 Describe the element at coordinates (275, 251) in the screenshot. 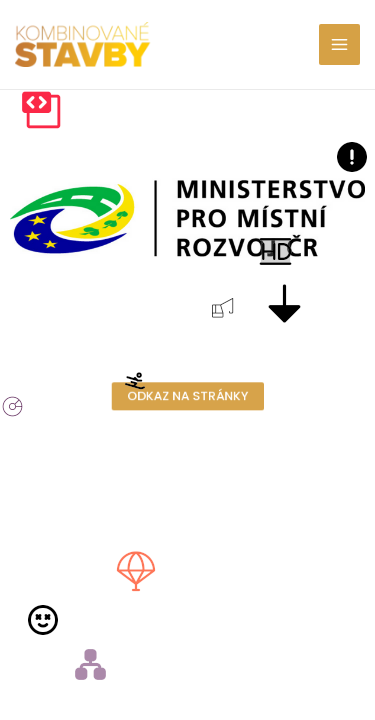

I see `indicates high-definition video quality` at that location.